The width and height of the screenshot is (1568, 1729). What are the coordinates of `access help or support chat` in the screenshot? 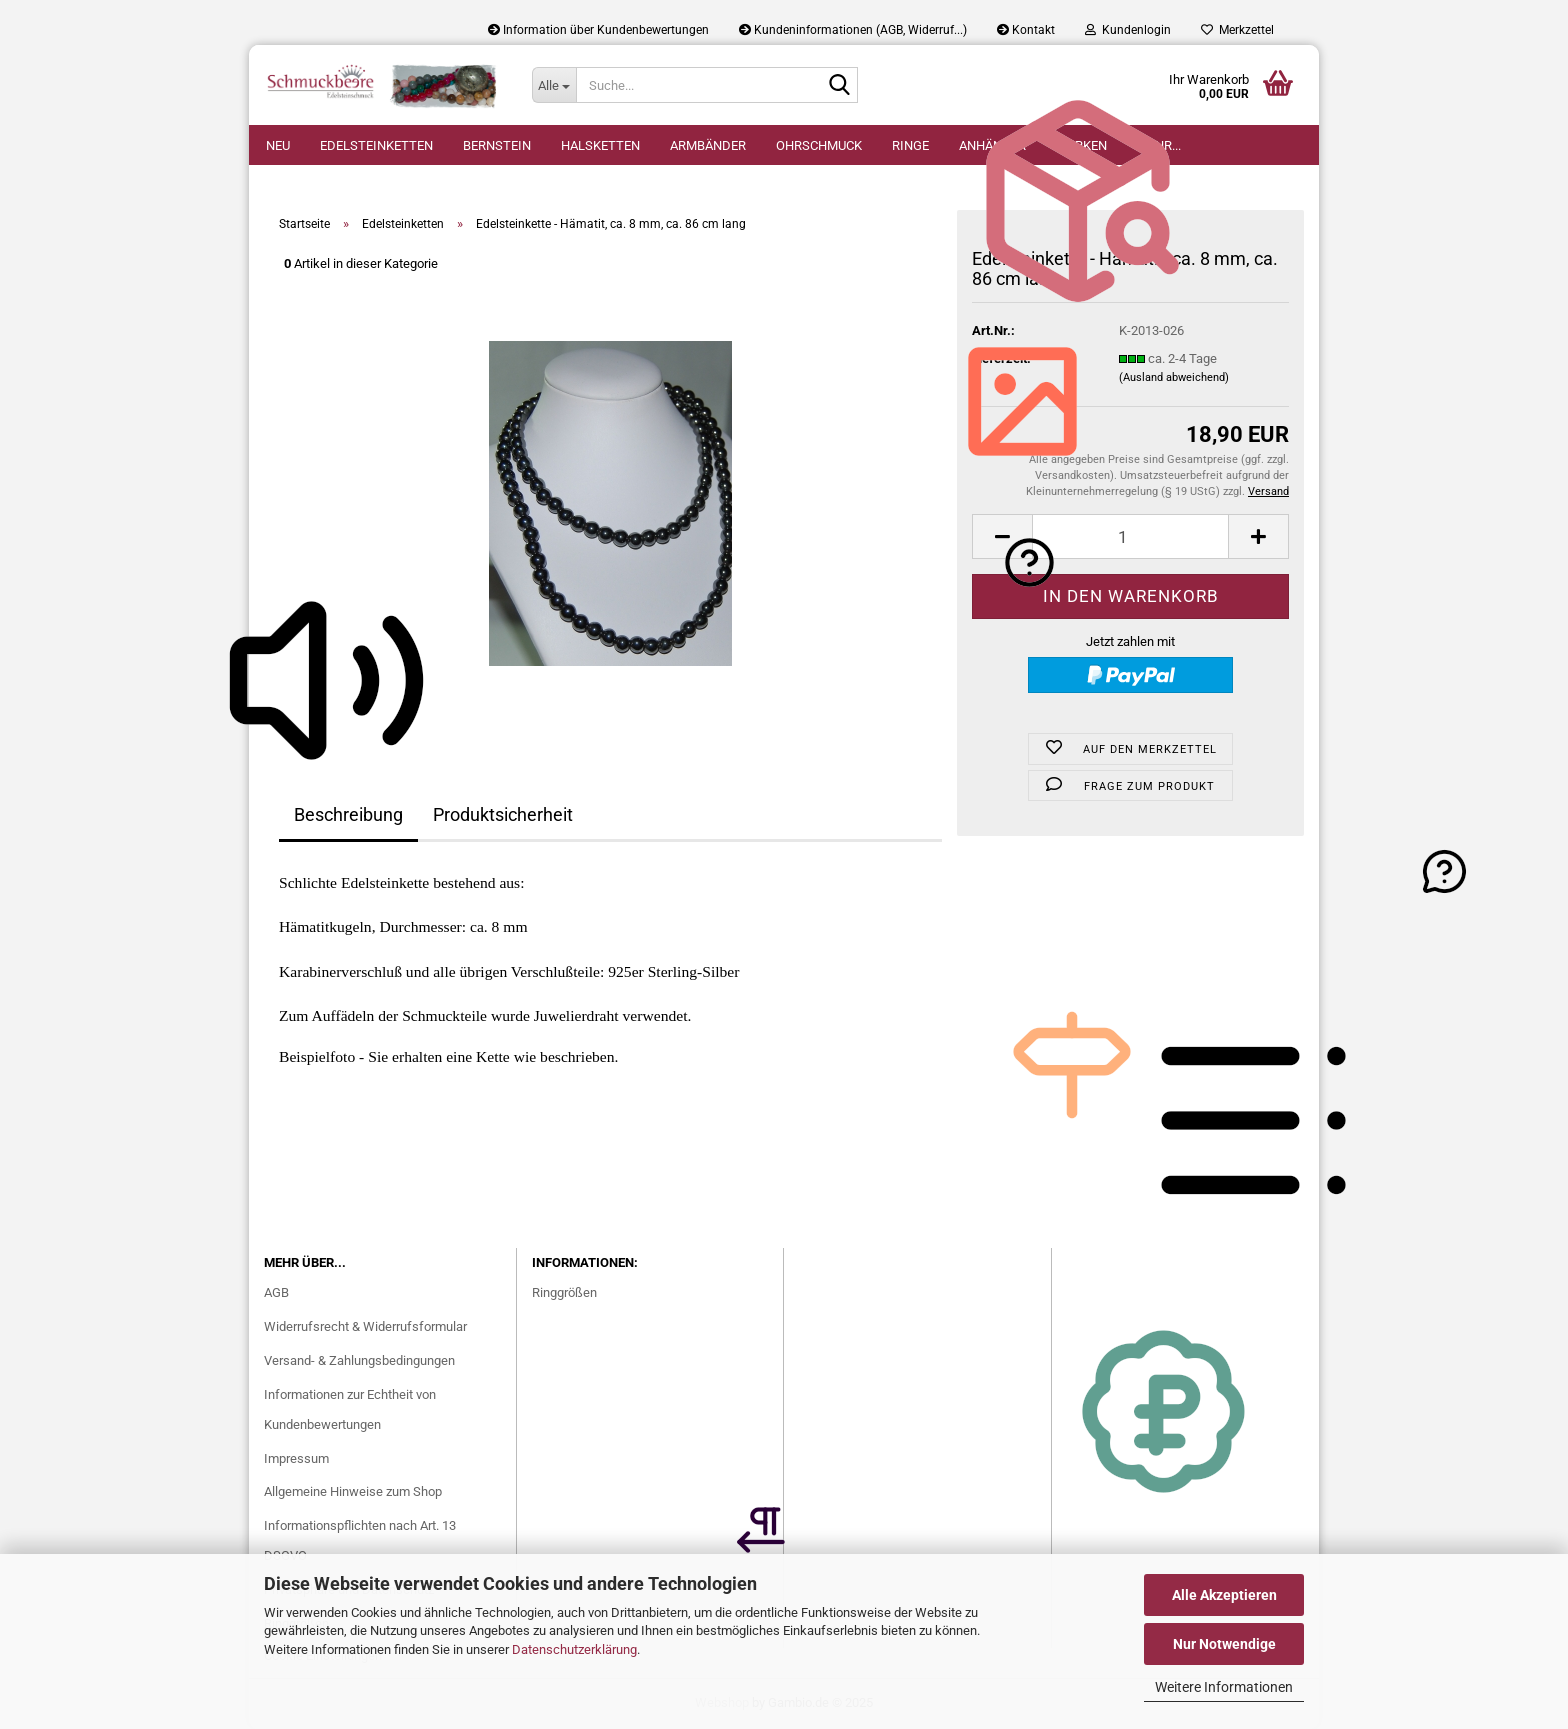 It's located at (1444, 871).